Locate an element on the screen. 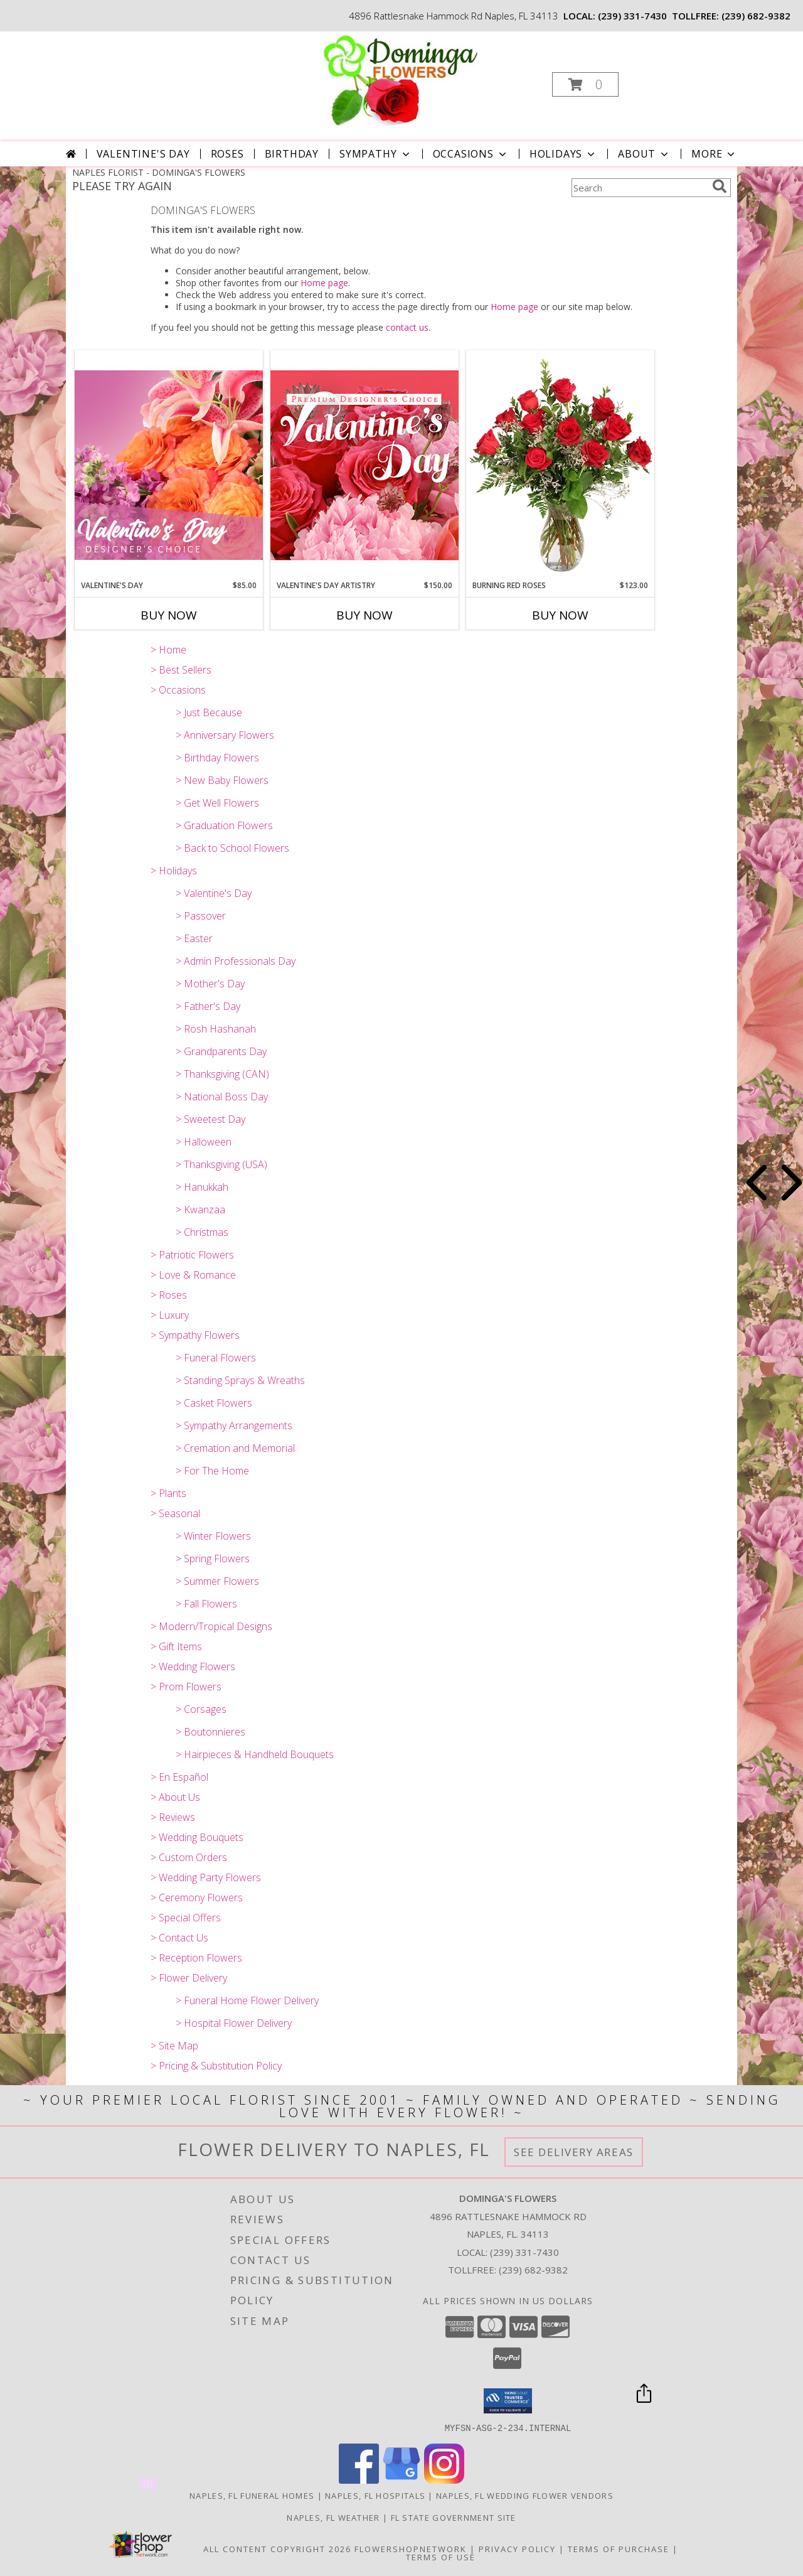  view source code is located at coordinates (774, 1183).